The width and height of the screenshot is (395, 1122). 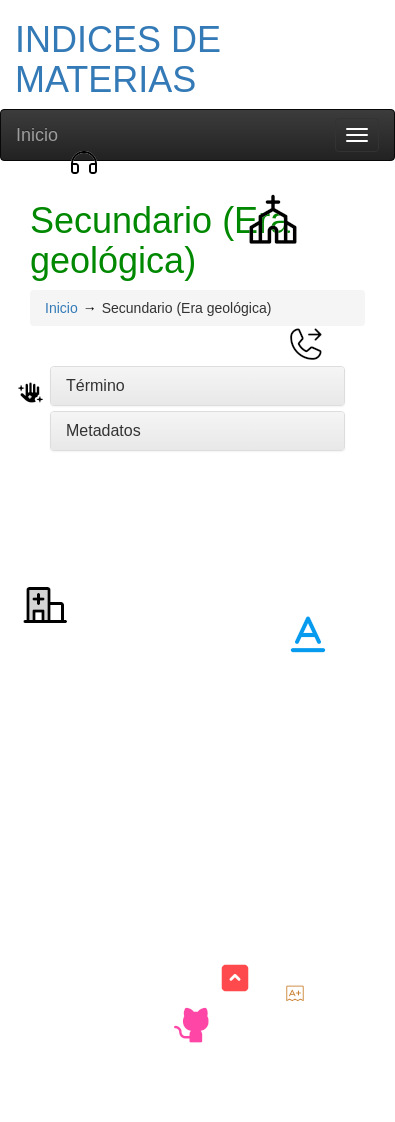 What do you see at coordinates (43, 605) in the screenshot?
I see `find nearby hospitals or medical facilities` at bounding box center [43, 605].